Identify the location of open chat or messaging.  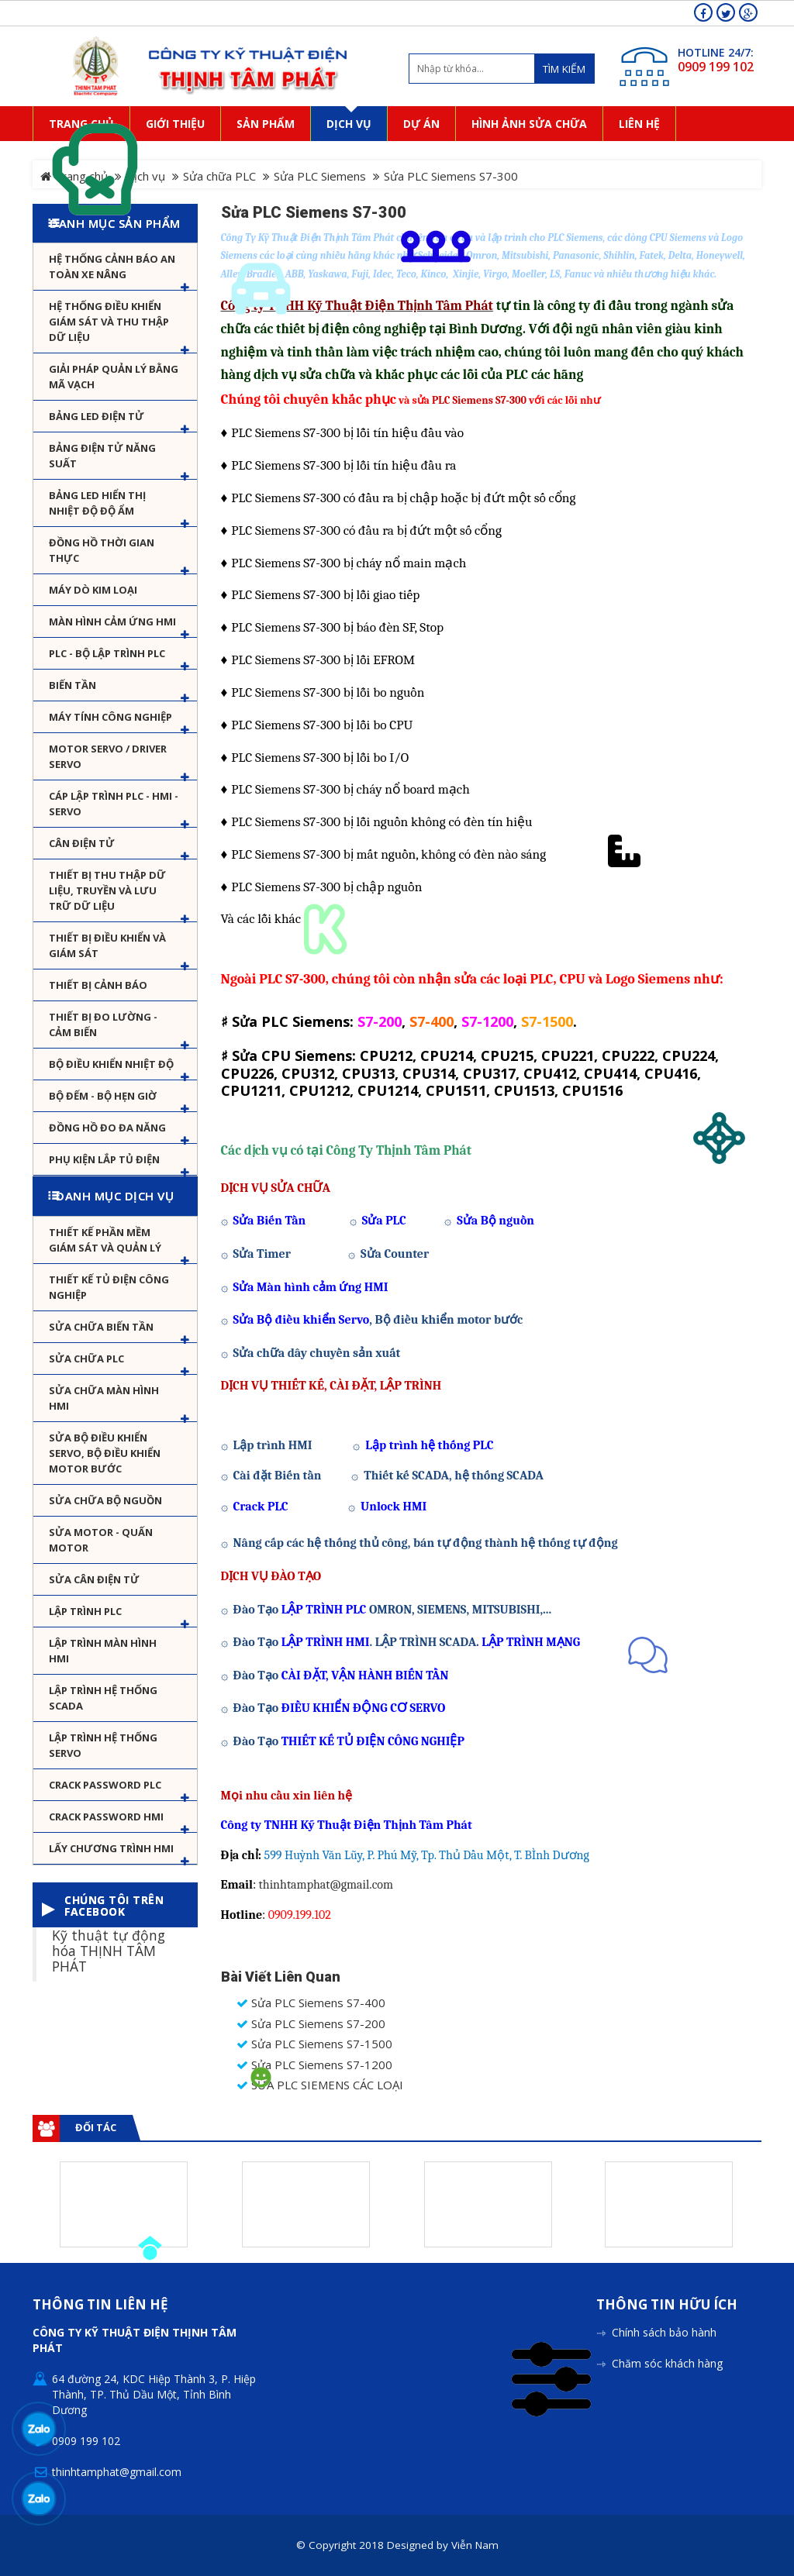
(647, 1655).